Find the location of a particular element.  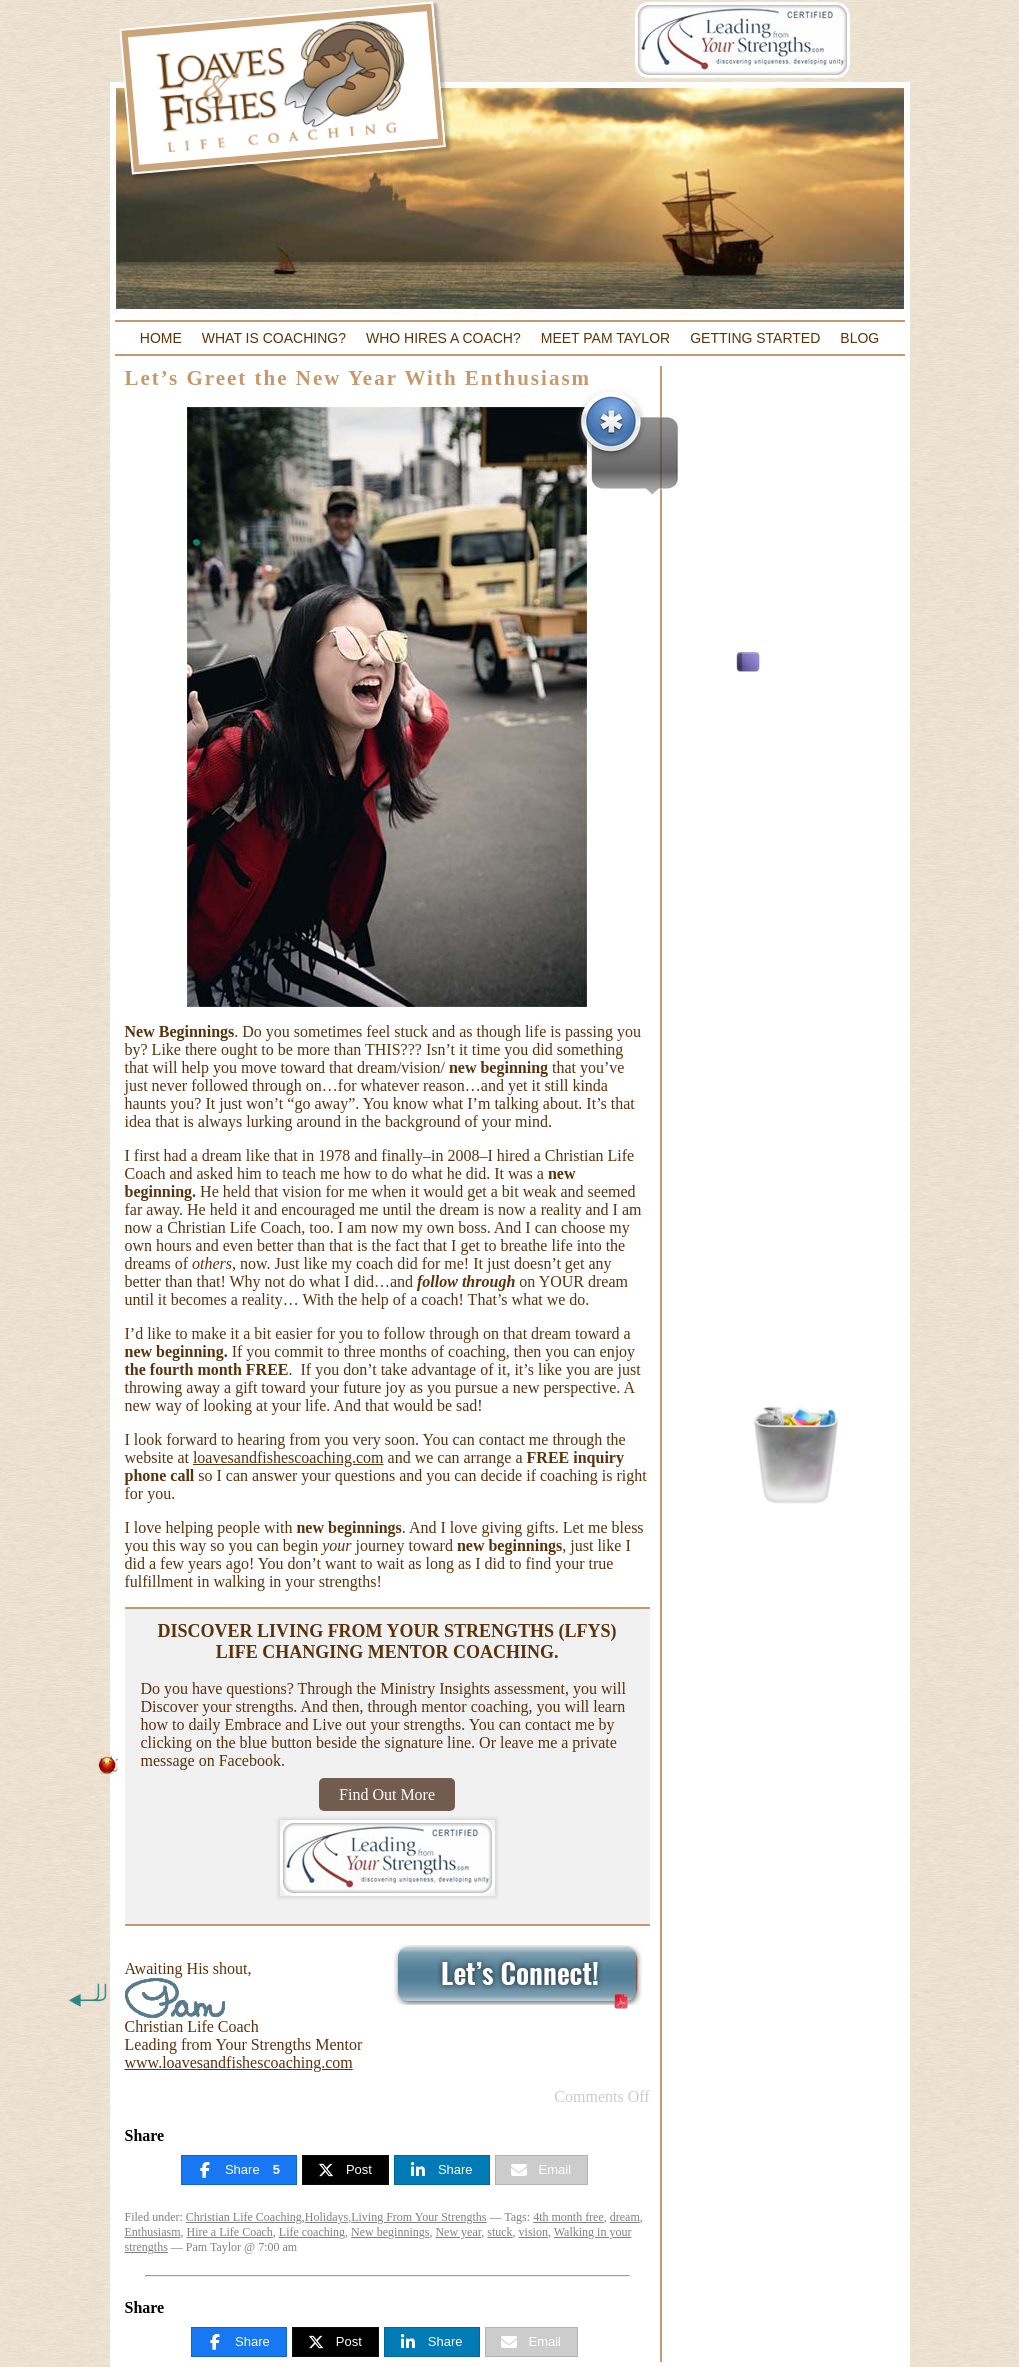

manage system notification settings is located at coordinates (630, 440).